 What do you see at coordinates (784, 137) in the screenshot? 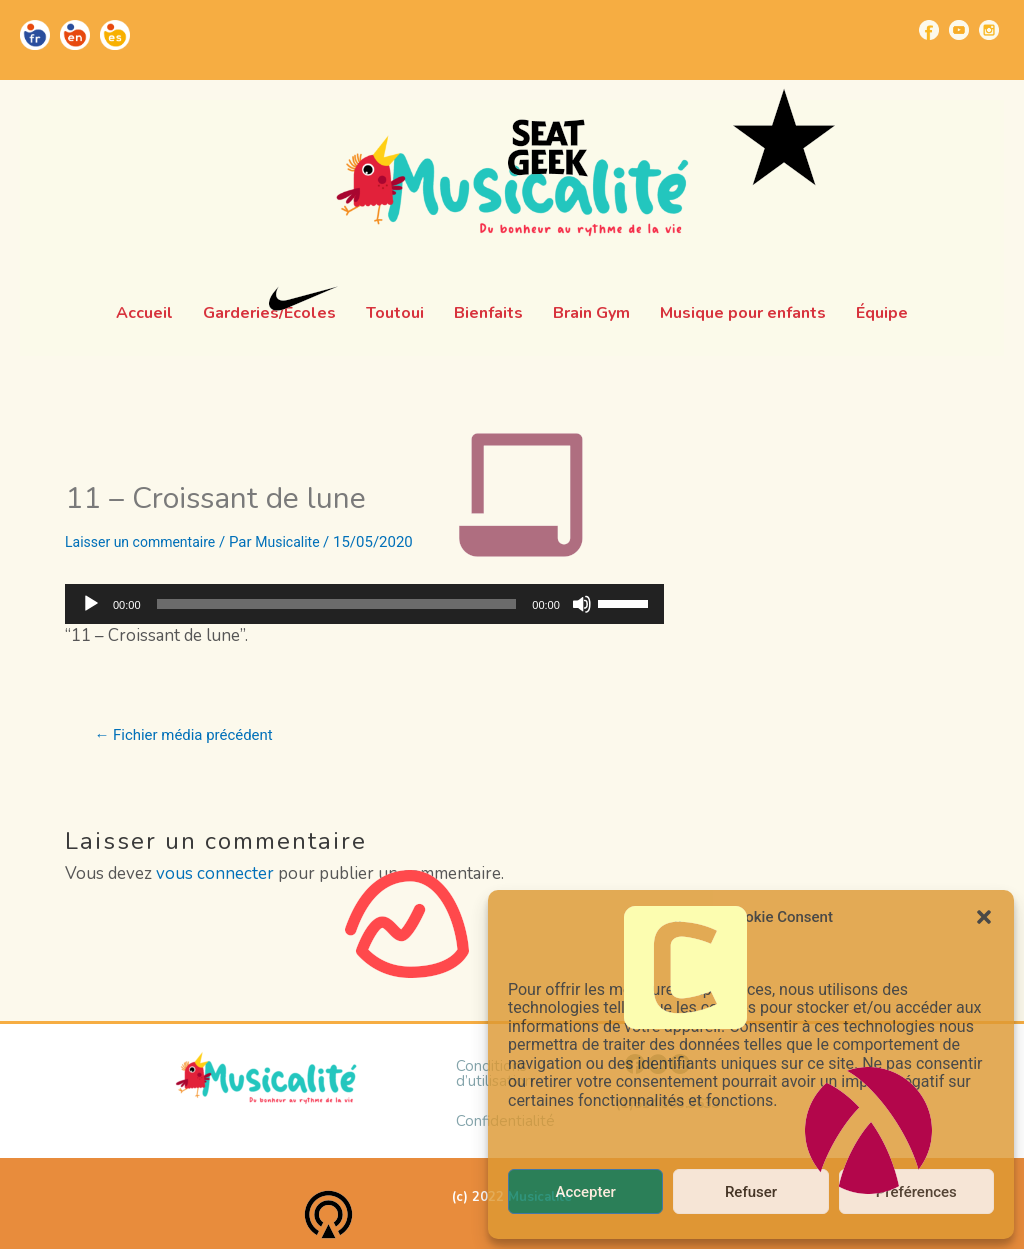
I see `open the Macy's app or website` at bounding box center [784, 137].